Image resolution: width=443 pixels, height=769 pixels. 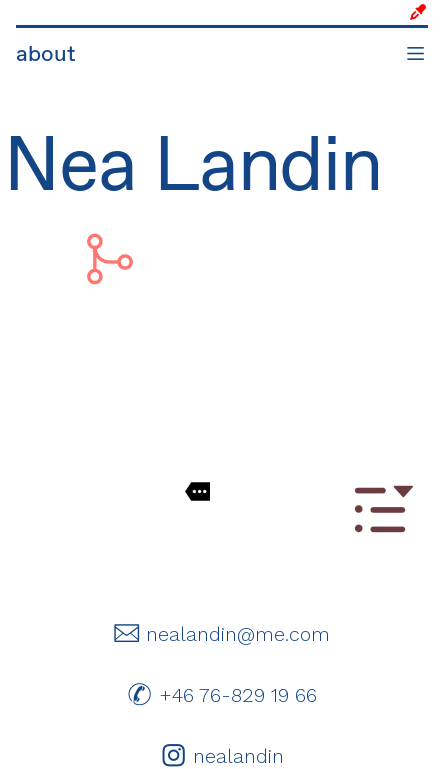 I want to click on select multiple items from a list, so click(x=382, y=509).